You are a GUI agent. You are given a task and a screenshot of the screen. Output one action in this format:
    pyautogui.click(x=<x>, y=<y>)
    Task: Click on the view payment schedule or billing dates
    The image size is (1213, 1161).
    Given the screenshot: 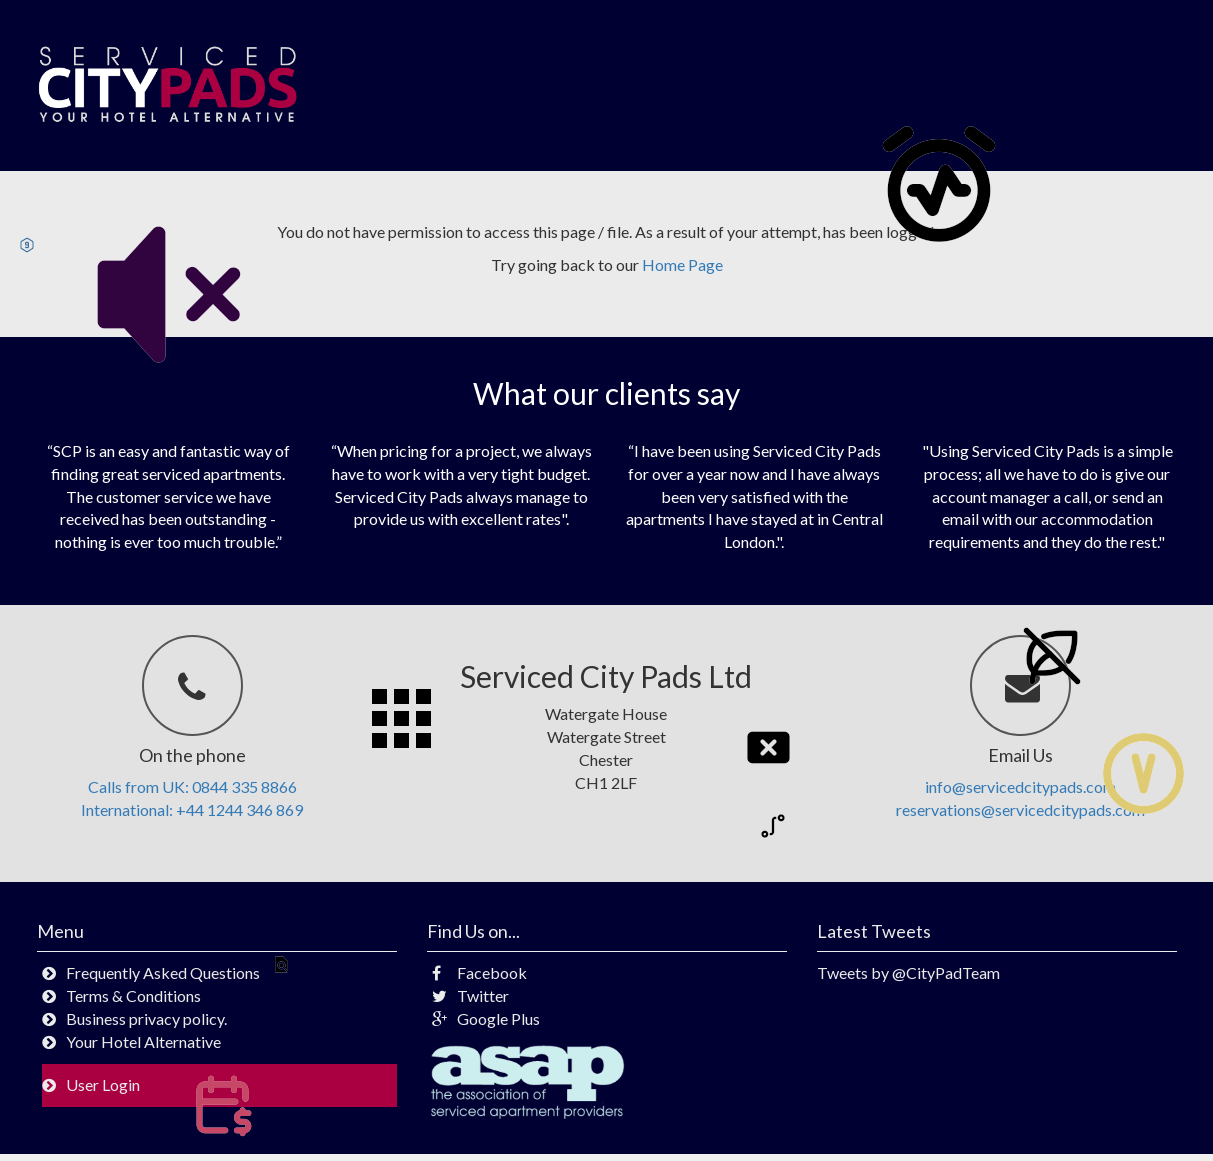 What is the action you would take?
    pyautogui.click(x=222, y=1104)
    